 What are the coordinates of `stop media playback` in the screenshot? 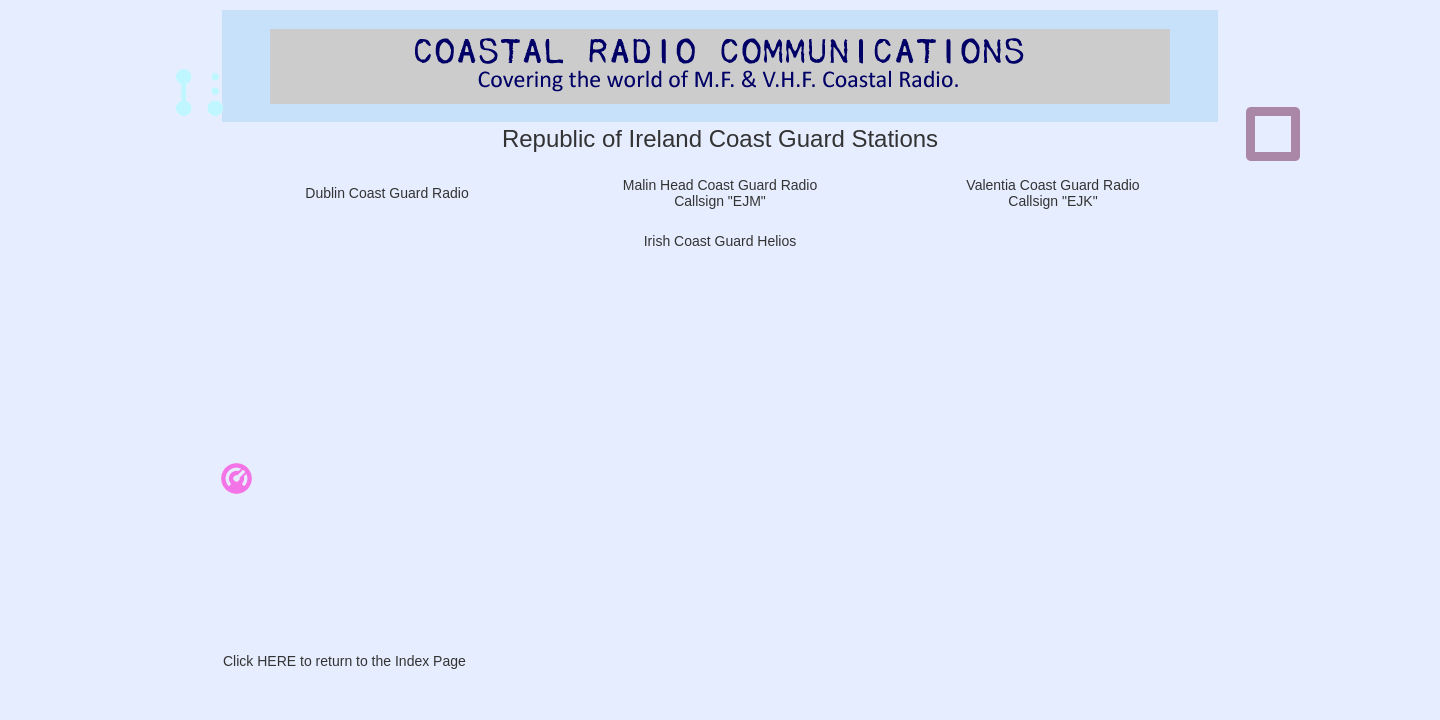 It's located at (1273, 134).